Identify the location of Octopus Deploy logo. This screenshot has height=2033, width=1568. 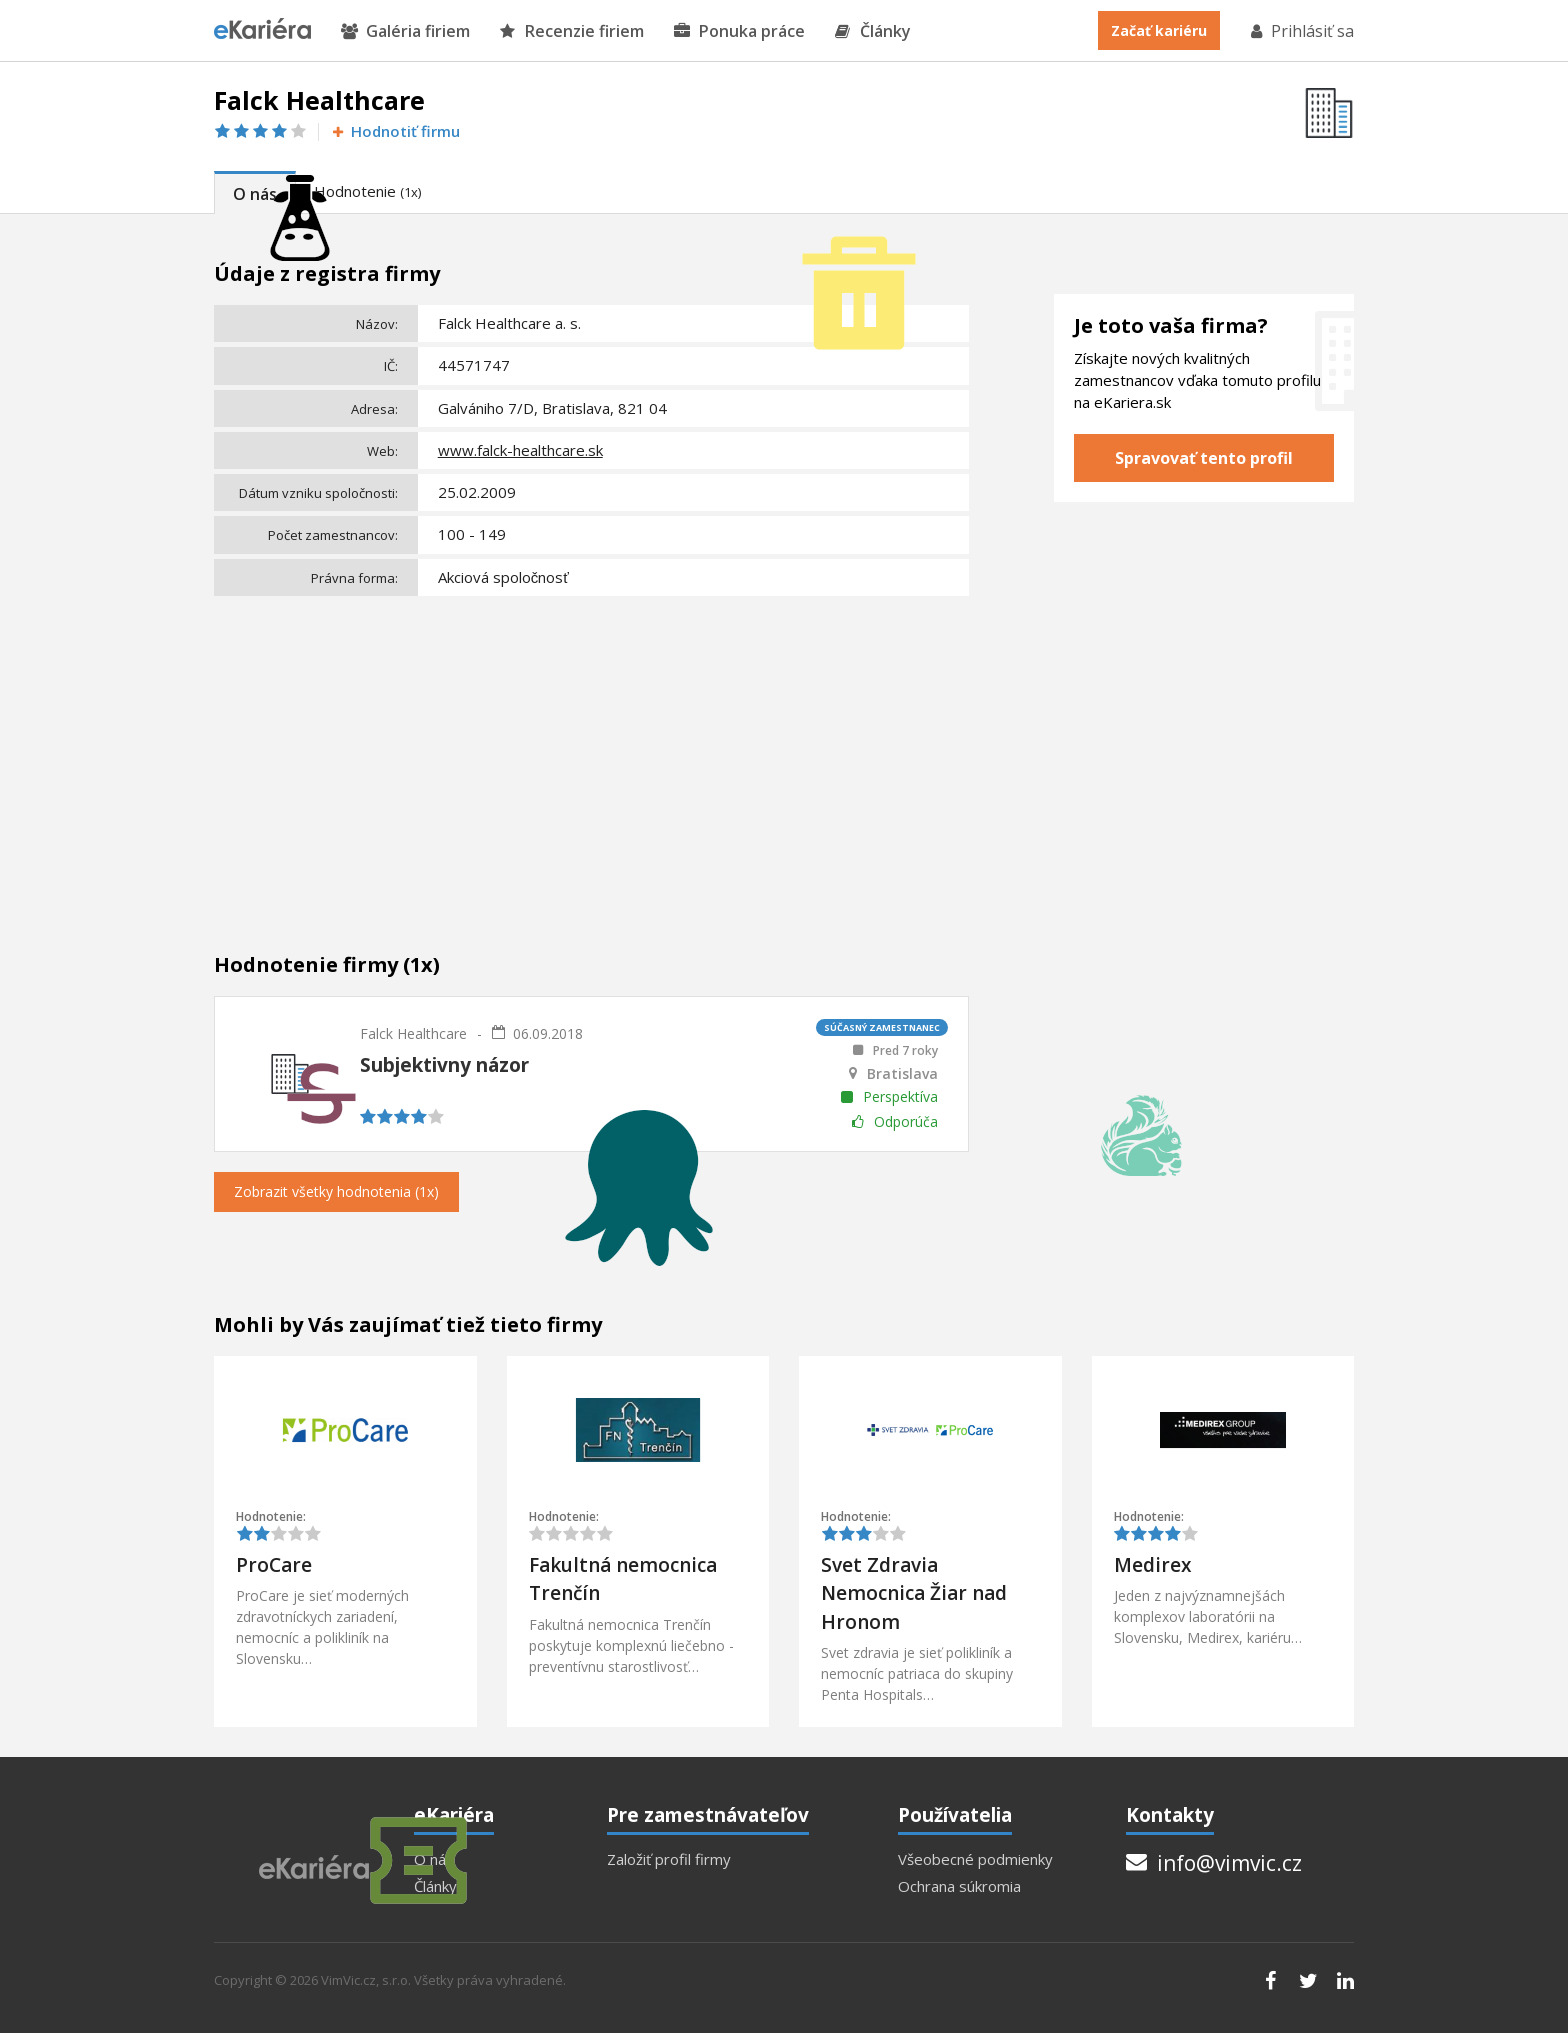
(639, 1188).